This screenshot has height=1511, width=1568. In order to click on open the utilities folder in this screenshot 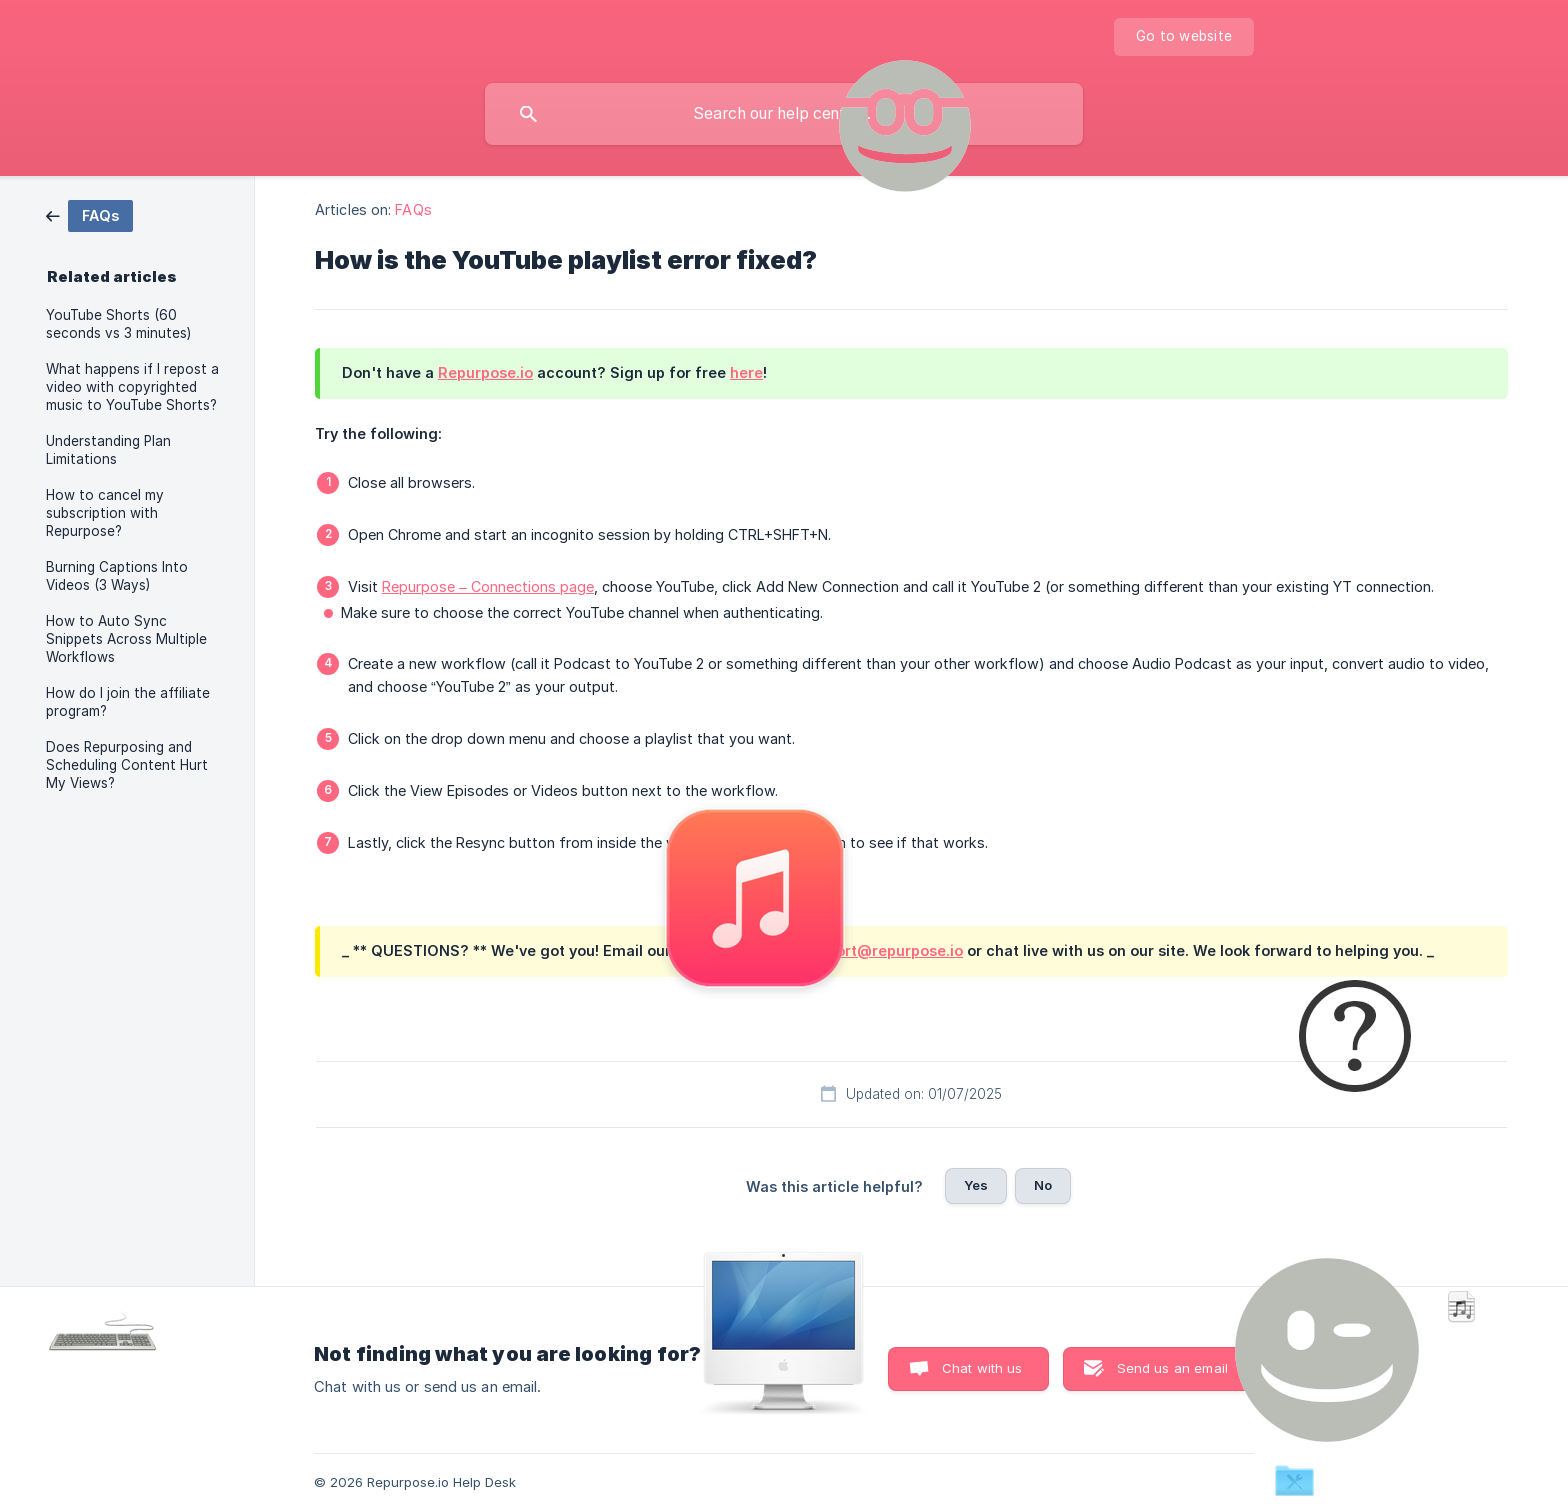, I will do `click(1294, 1480)`.